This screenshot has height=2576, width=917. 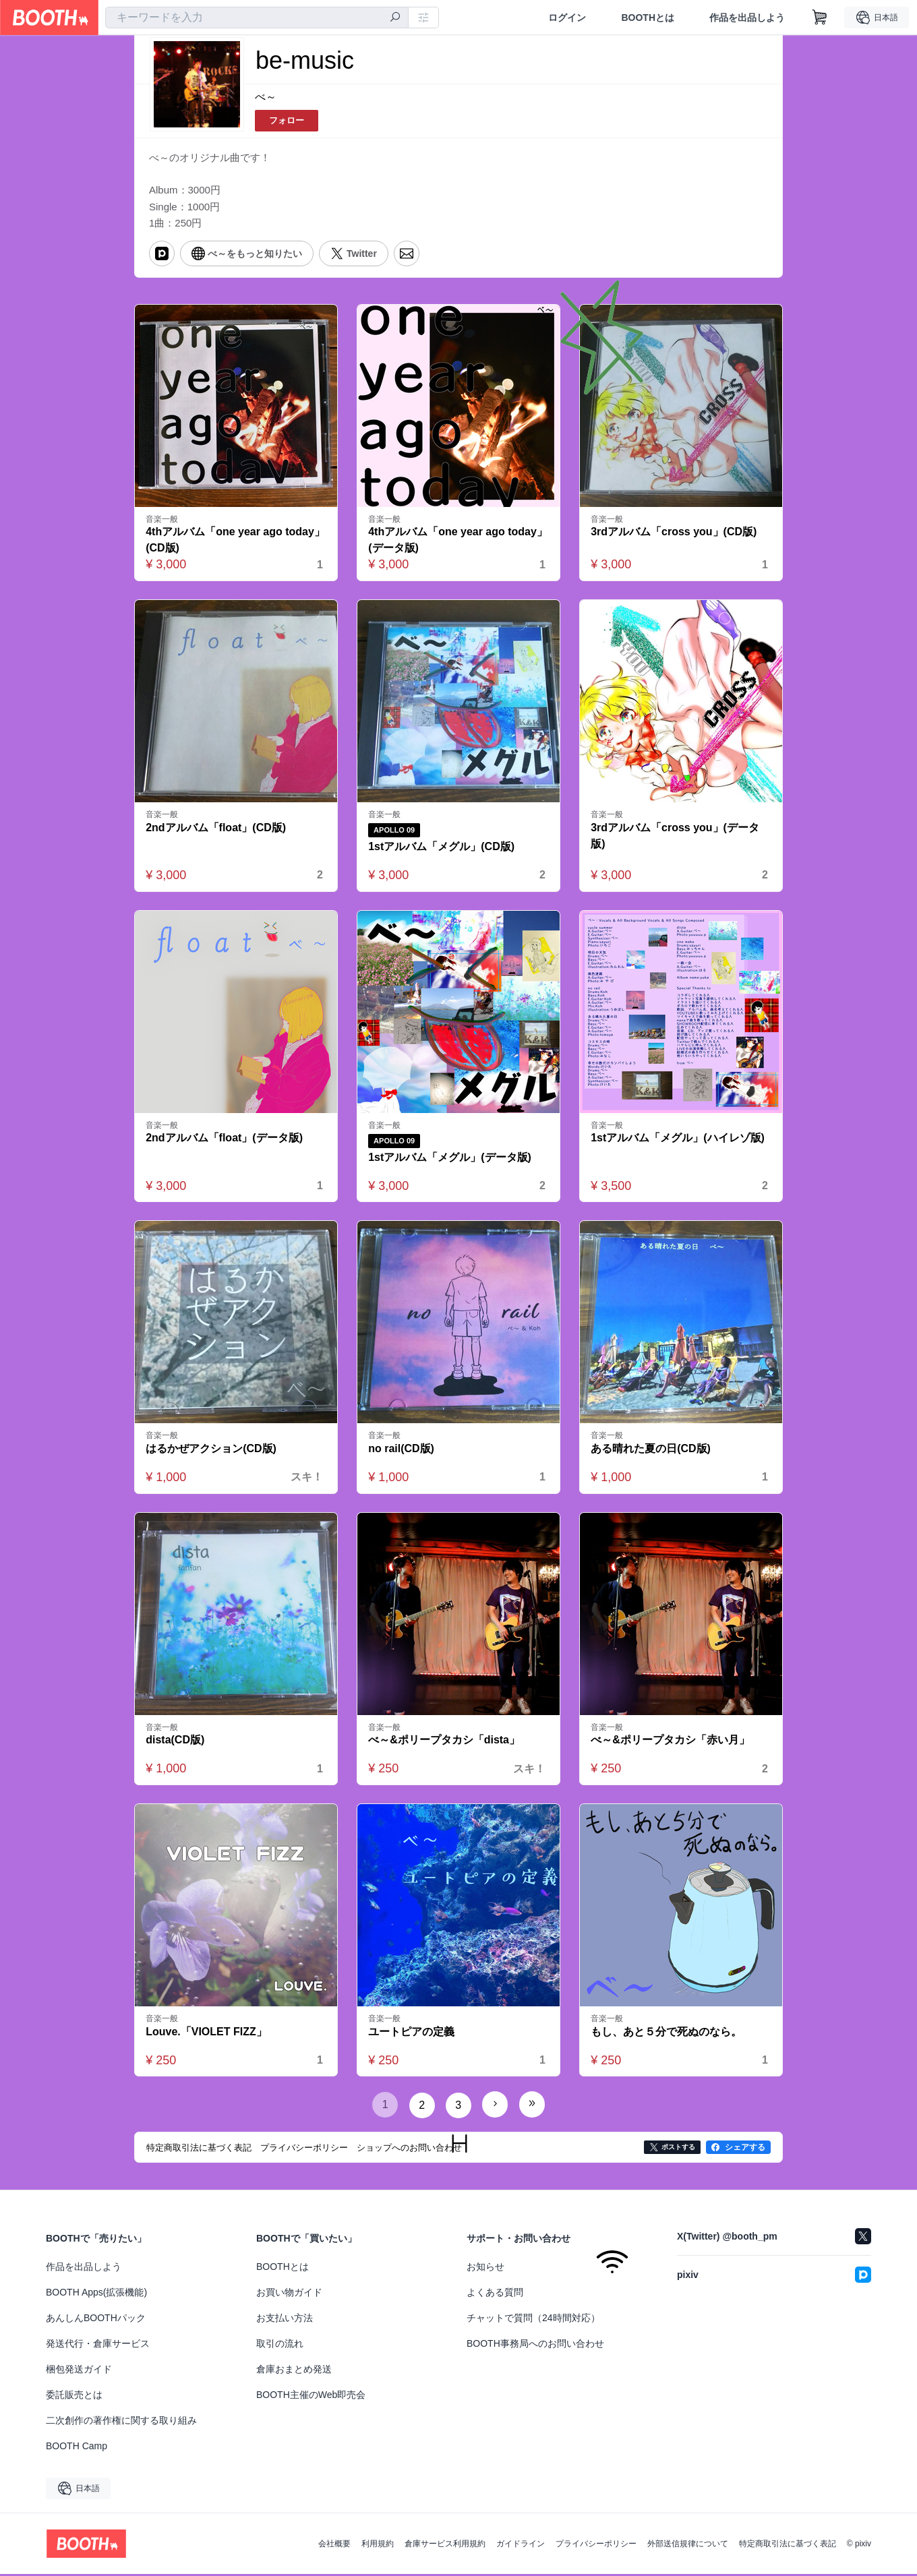 I want to click on format text as a heading, so click(x=459, y=2143).